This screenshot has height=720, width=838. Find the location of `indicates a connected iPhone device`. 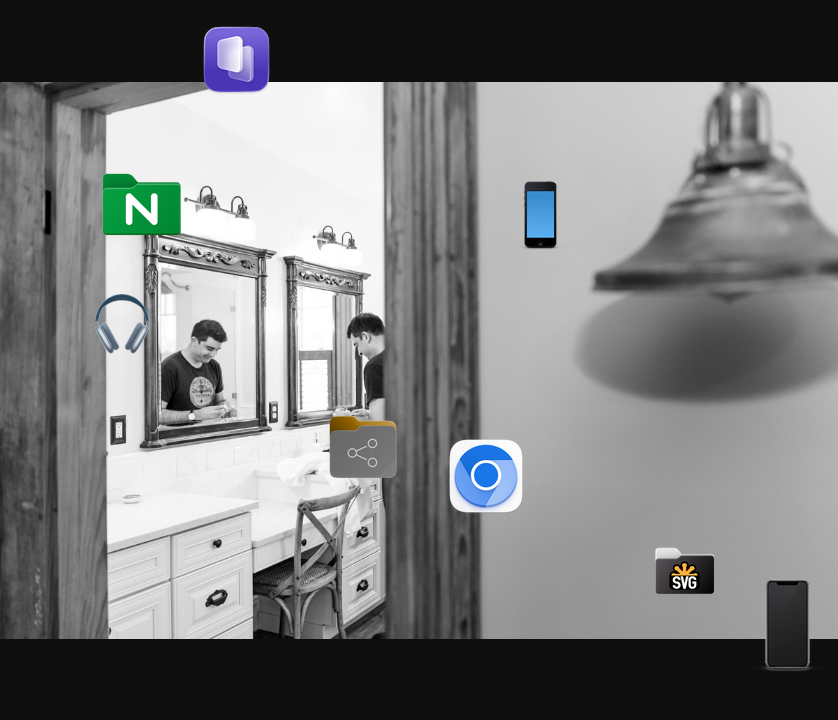

indicates a connected iPhone device is located at coordinates (540, 215).